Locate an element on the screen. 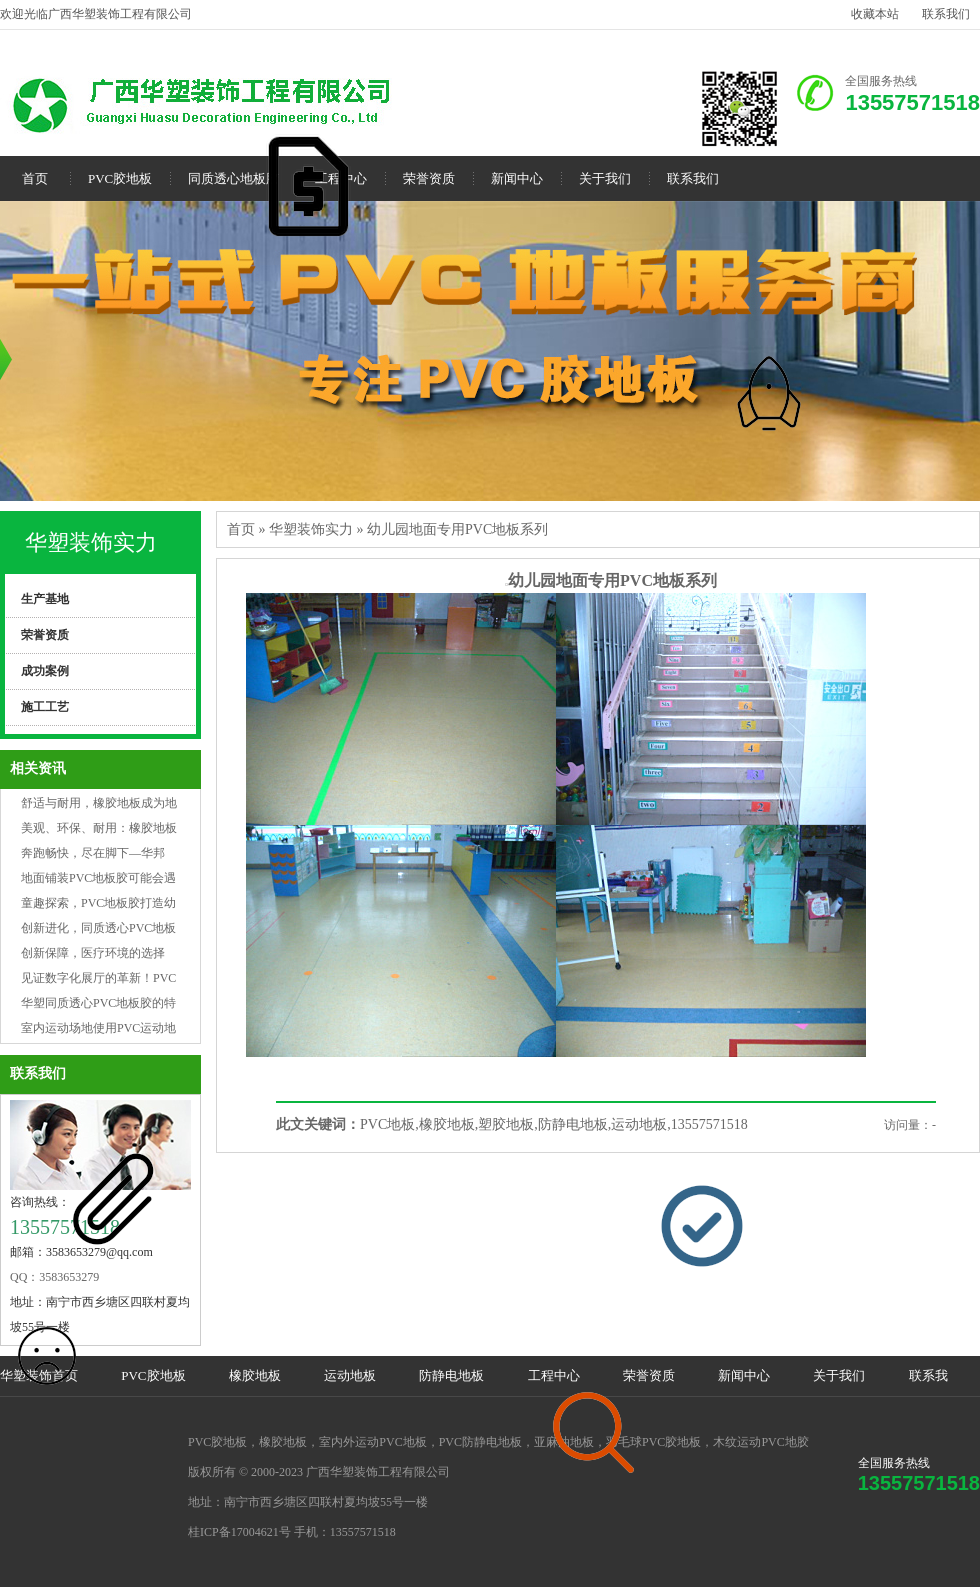 The image size is (980, 1587). indicates negative feedback or dissatisfaction is located at coordinates (47, 1356).